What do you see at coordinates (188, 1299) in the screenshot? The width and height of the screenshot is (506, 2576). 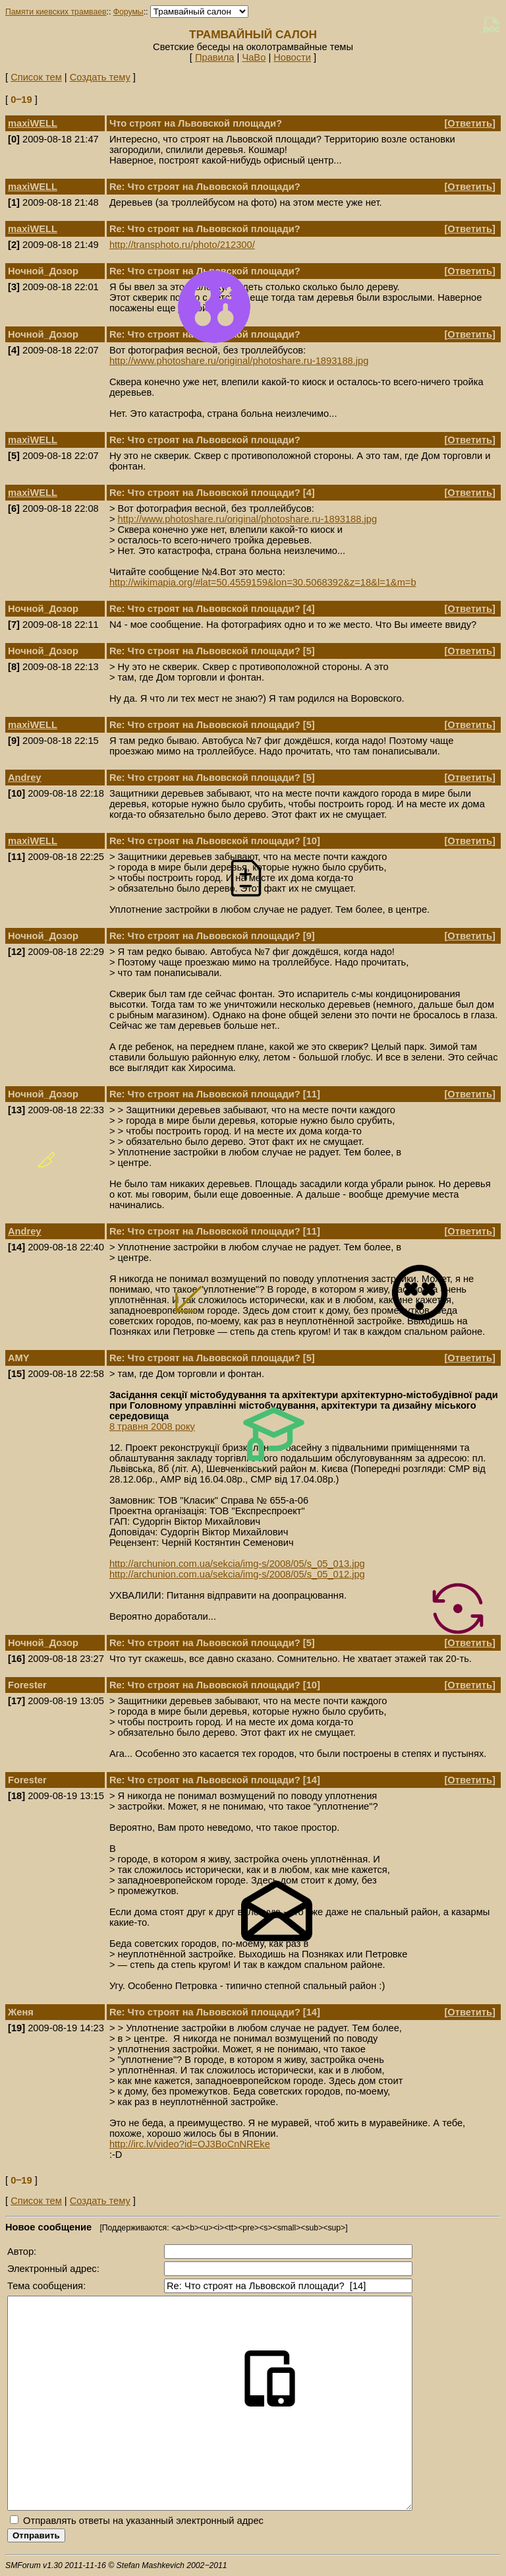 I see `navigate to previous or back` at bounding box center [188, 1299].